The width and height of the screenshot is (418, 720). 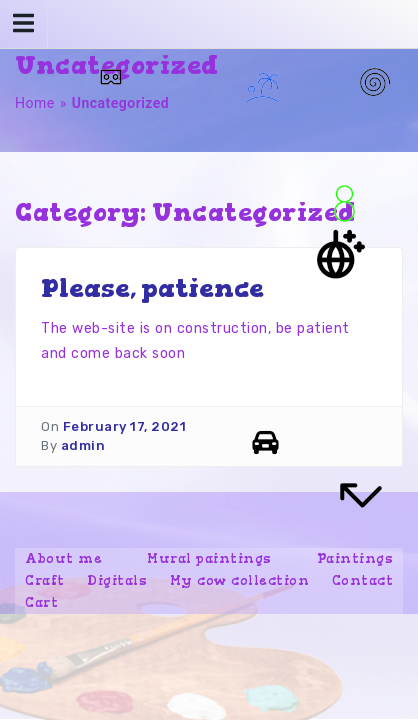 What do you see at coordinates (373, 81) in the screenshot?
I see `indicates loading or processing in progress` at bounding box center [373, 81].